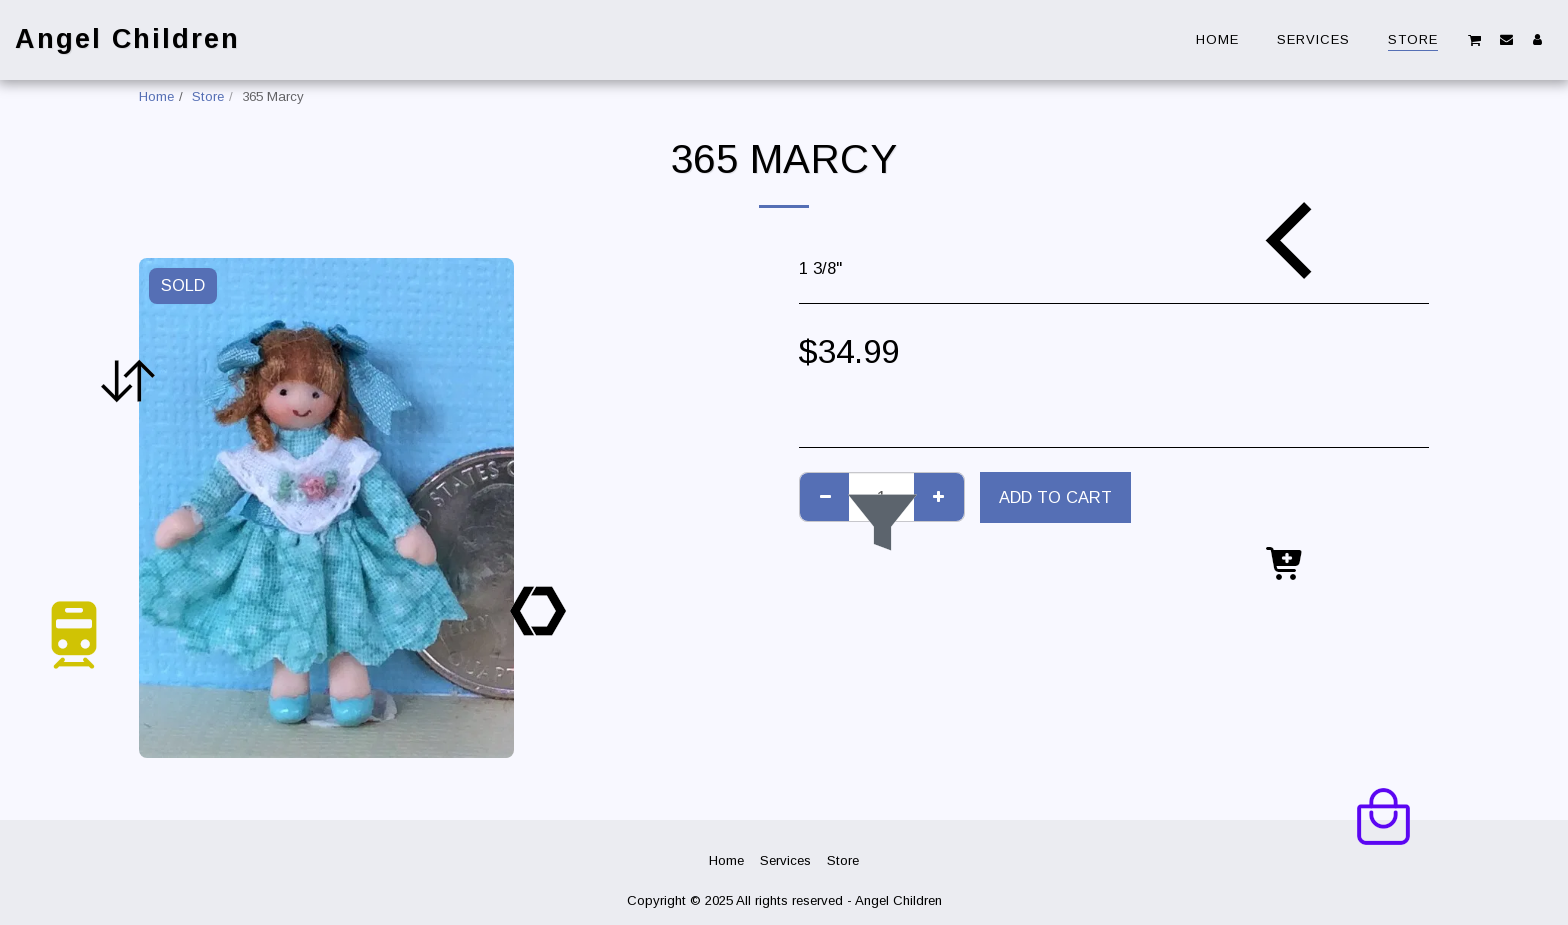 Image resolution: width=1568 pixels, height=925 pixels. I want to click on web components logo, so click(538, 611).